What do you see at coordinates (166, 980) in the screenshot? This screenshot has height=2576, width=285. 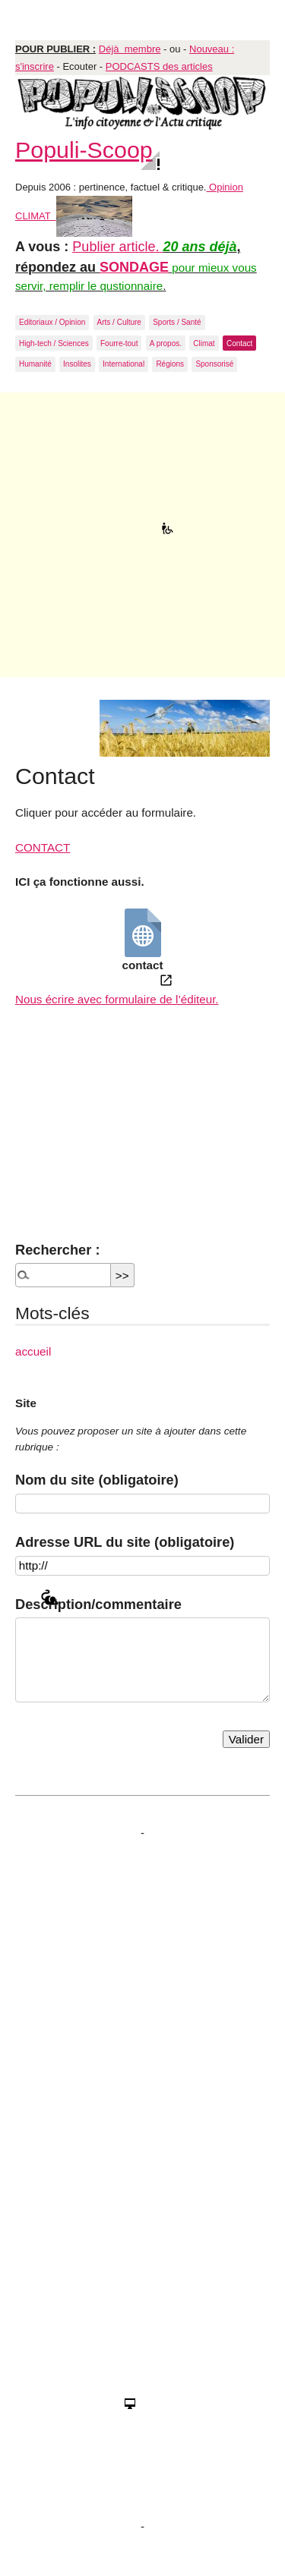 I see `open link in a new tab or window` at bounding box center [166, 980].